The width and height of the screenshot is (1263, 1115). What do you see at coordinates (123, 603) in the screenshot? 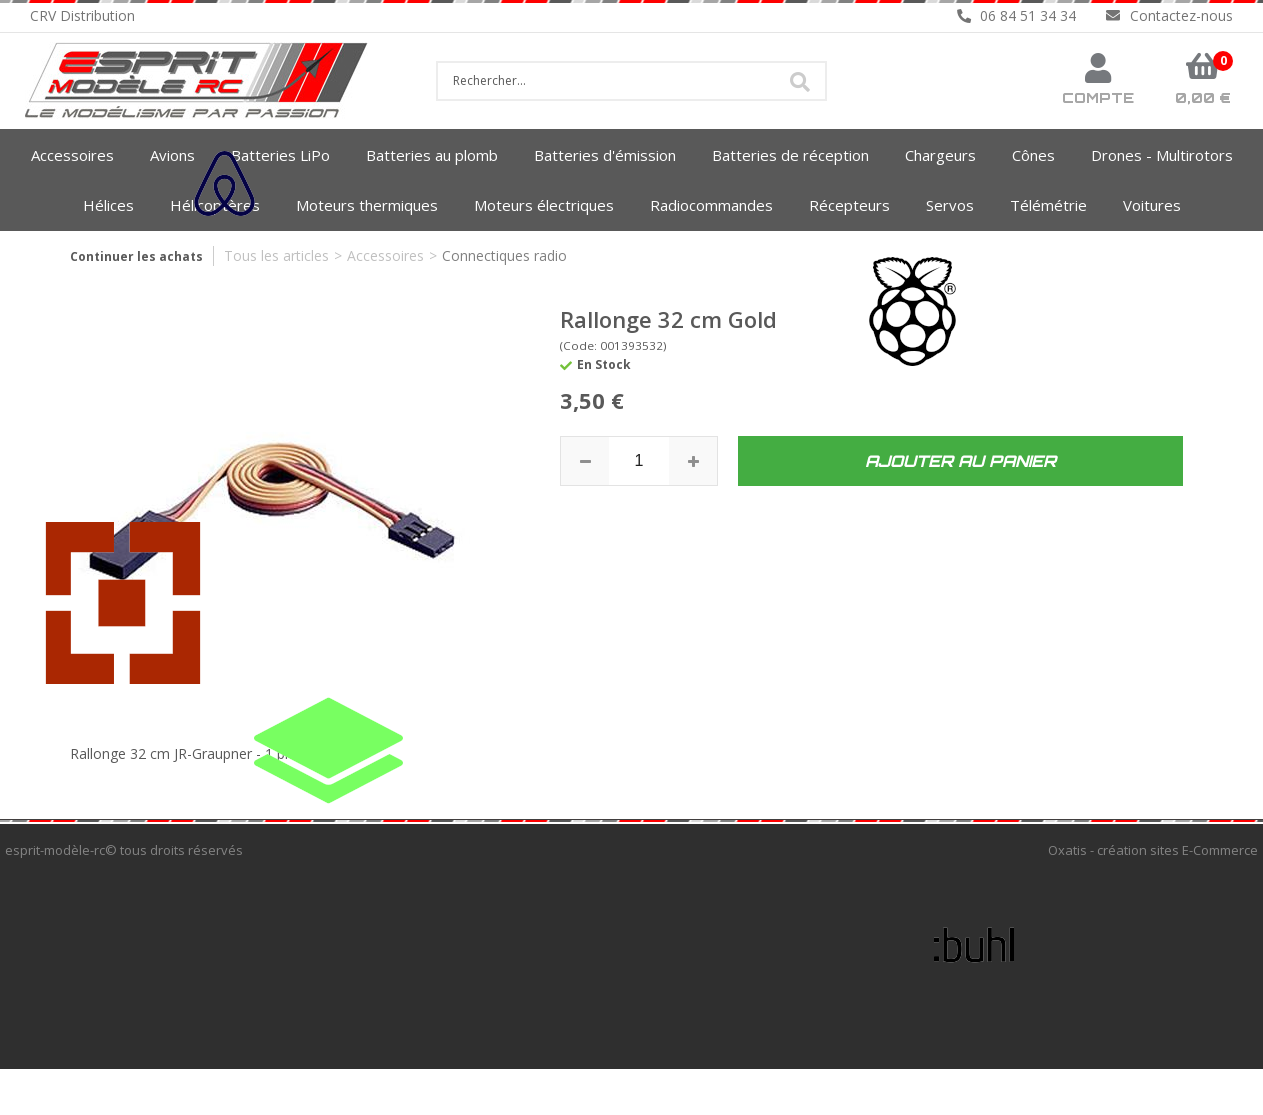
I see `open HDFC Bank app` at bounding box center [123, 603].